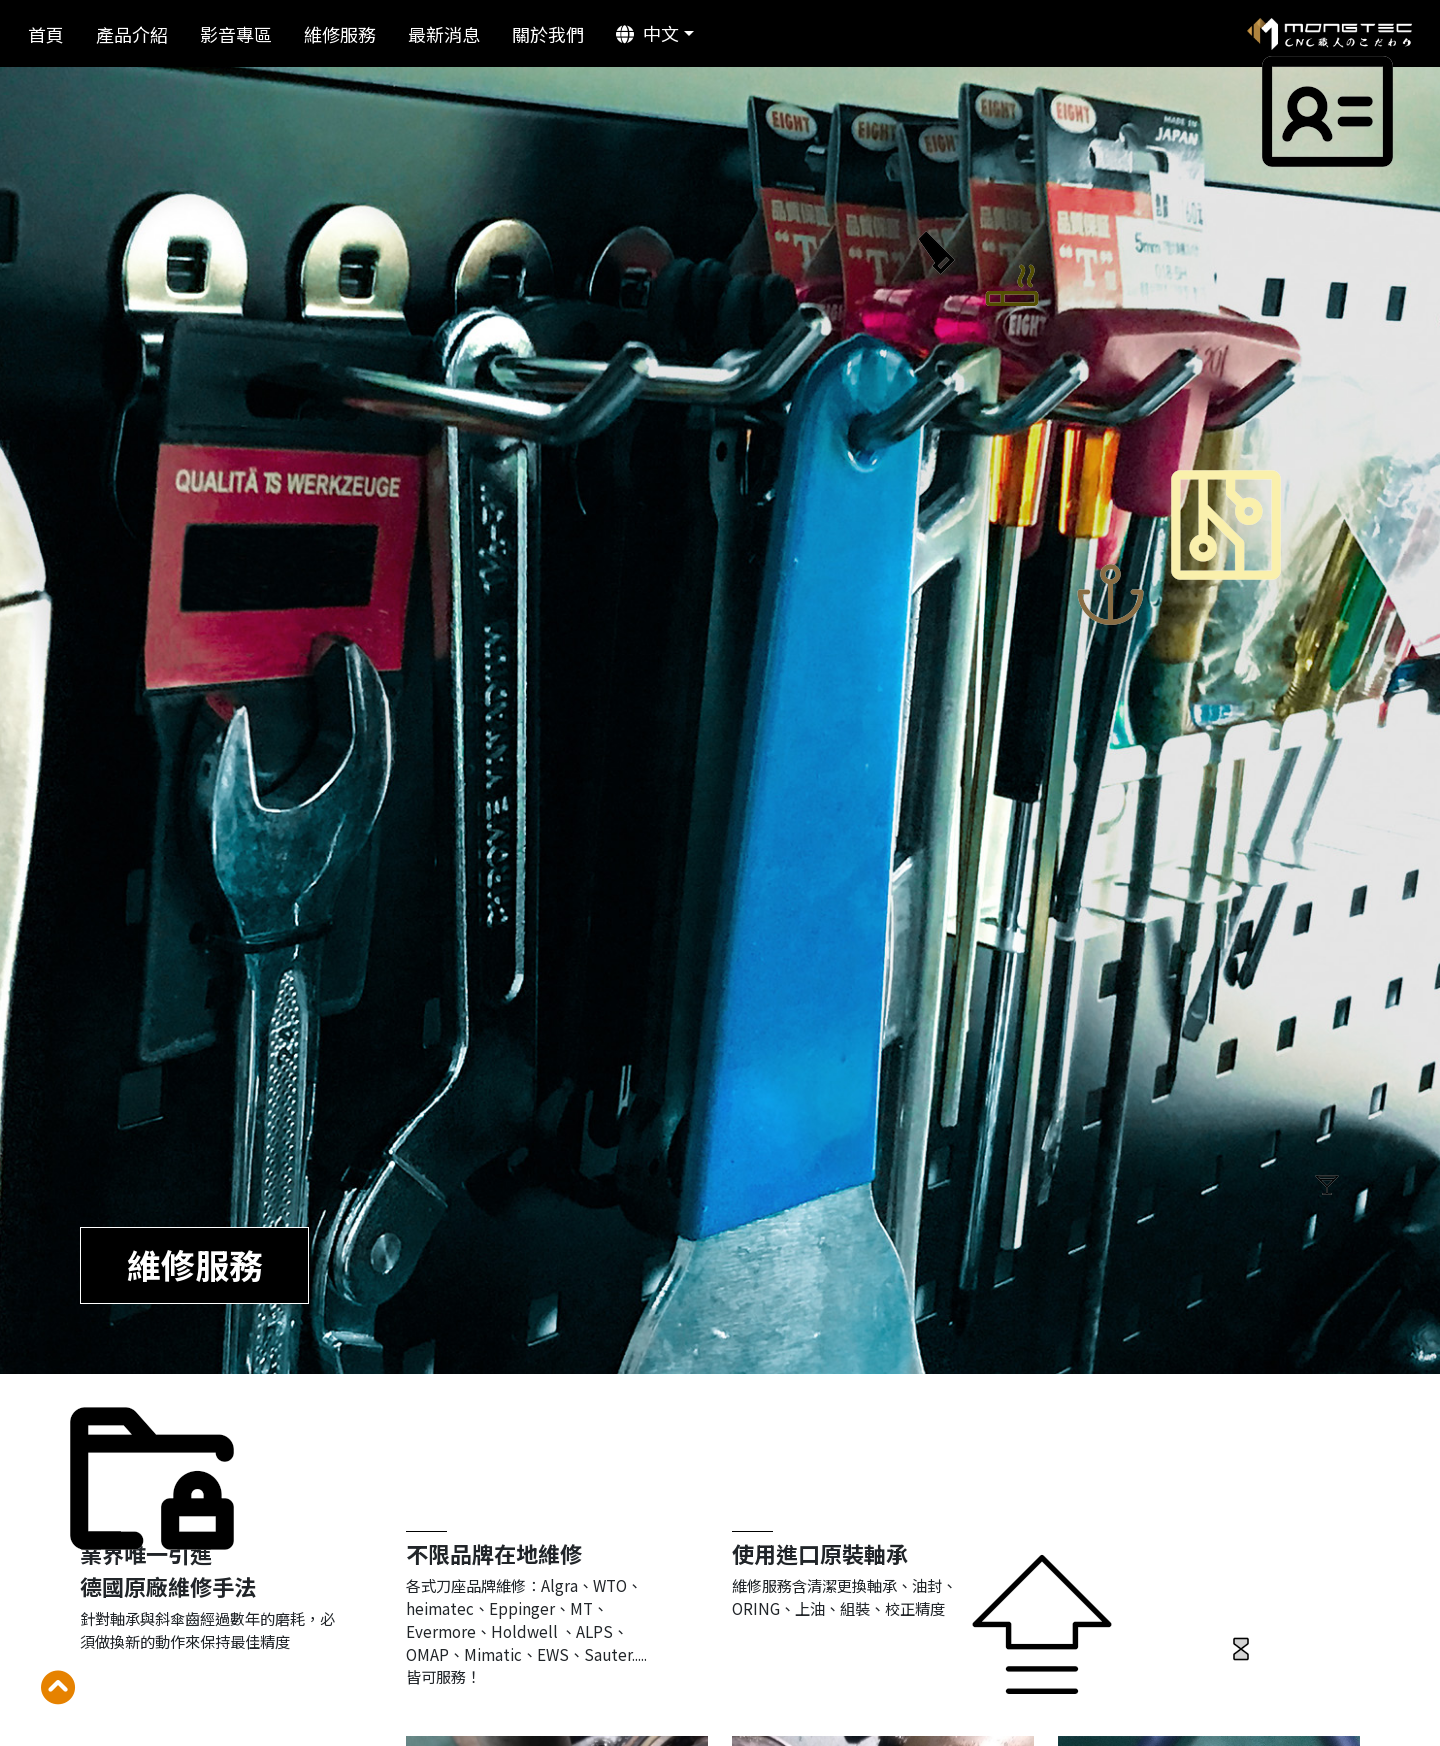 The height and width of the screenshot is (1746, 1440). Describe the element at coordinates (152, 1480) in the screenshot. I see `access a password-protected folder` at that location.